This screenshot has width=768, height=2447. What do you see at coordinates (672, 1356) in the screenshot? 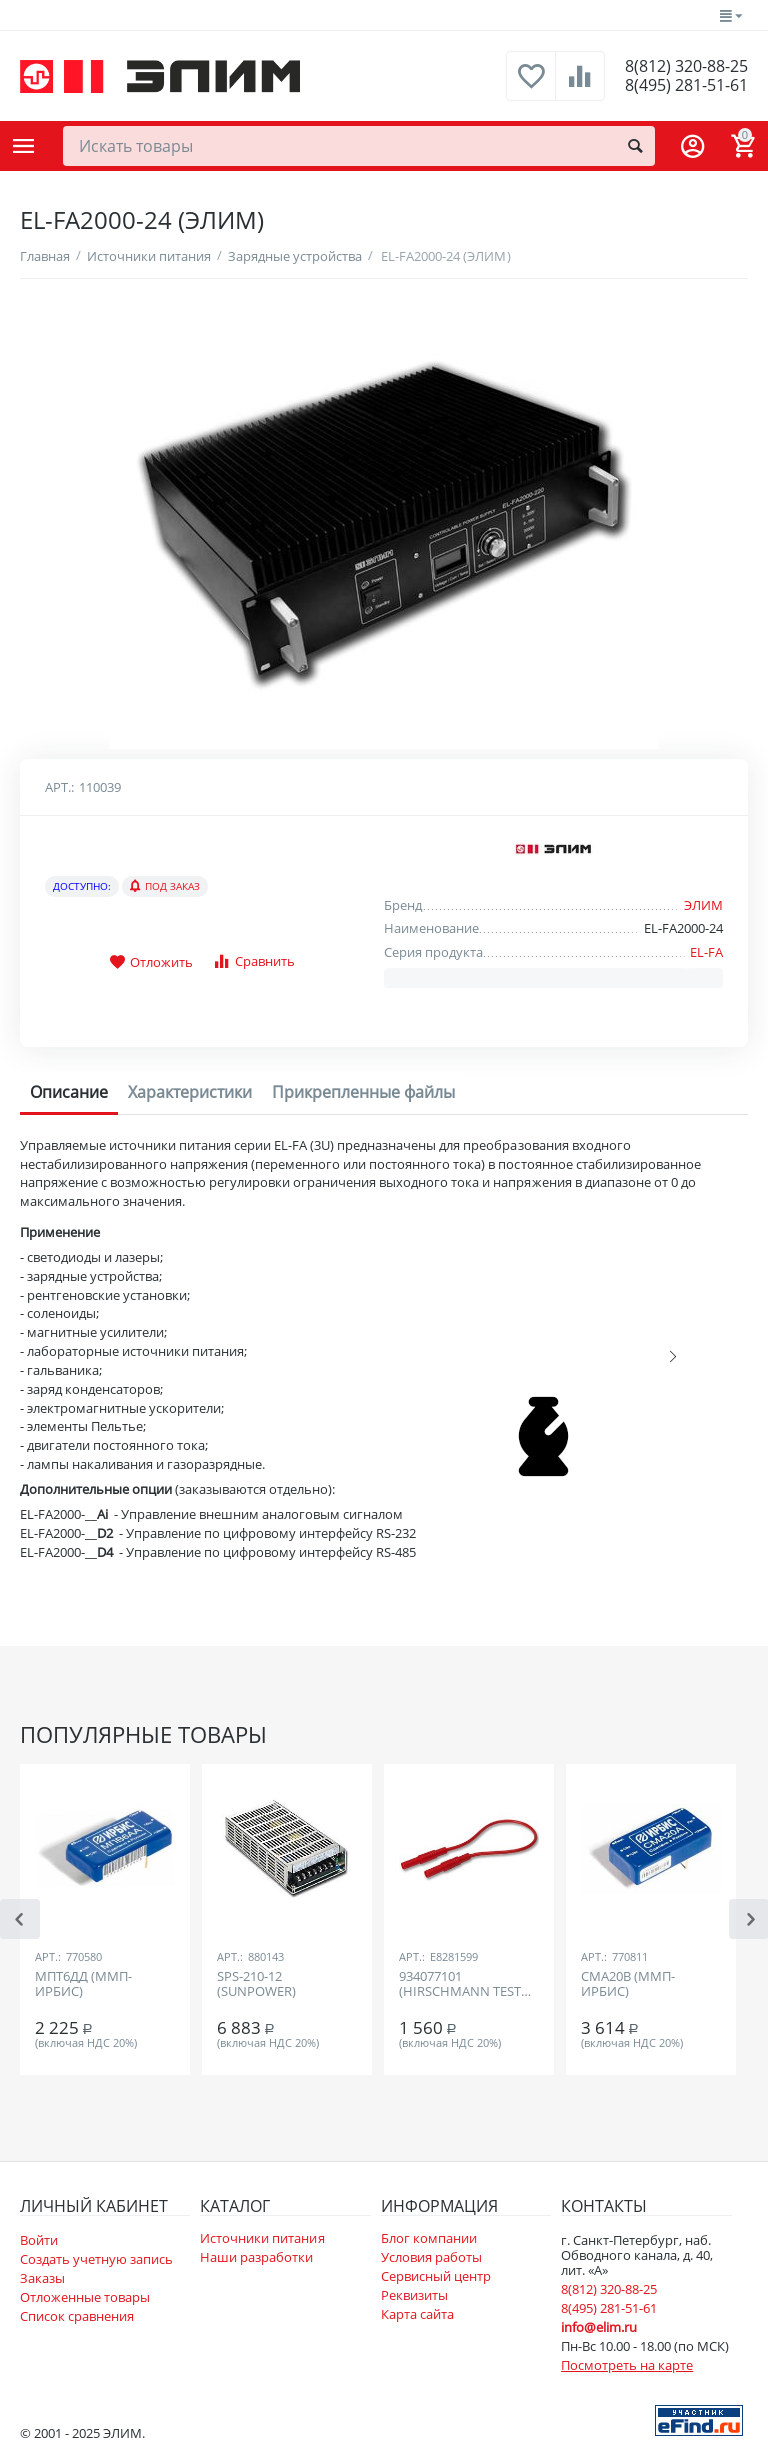
I see `navigate to the next item or page` at bounding box center [672, 1356].